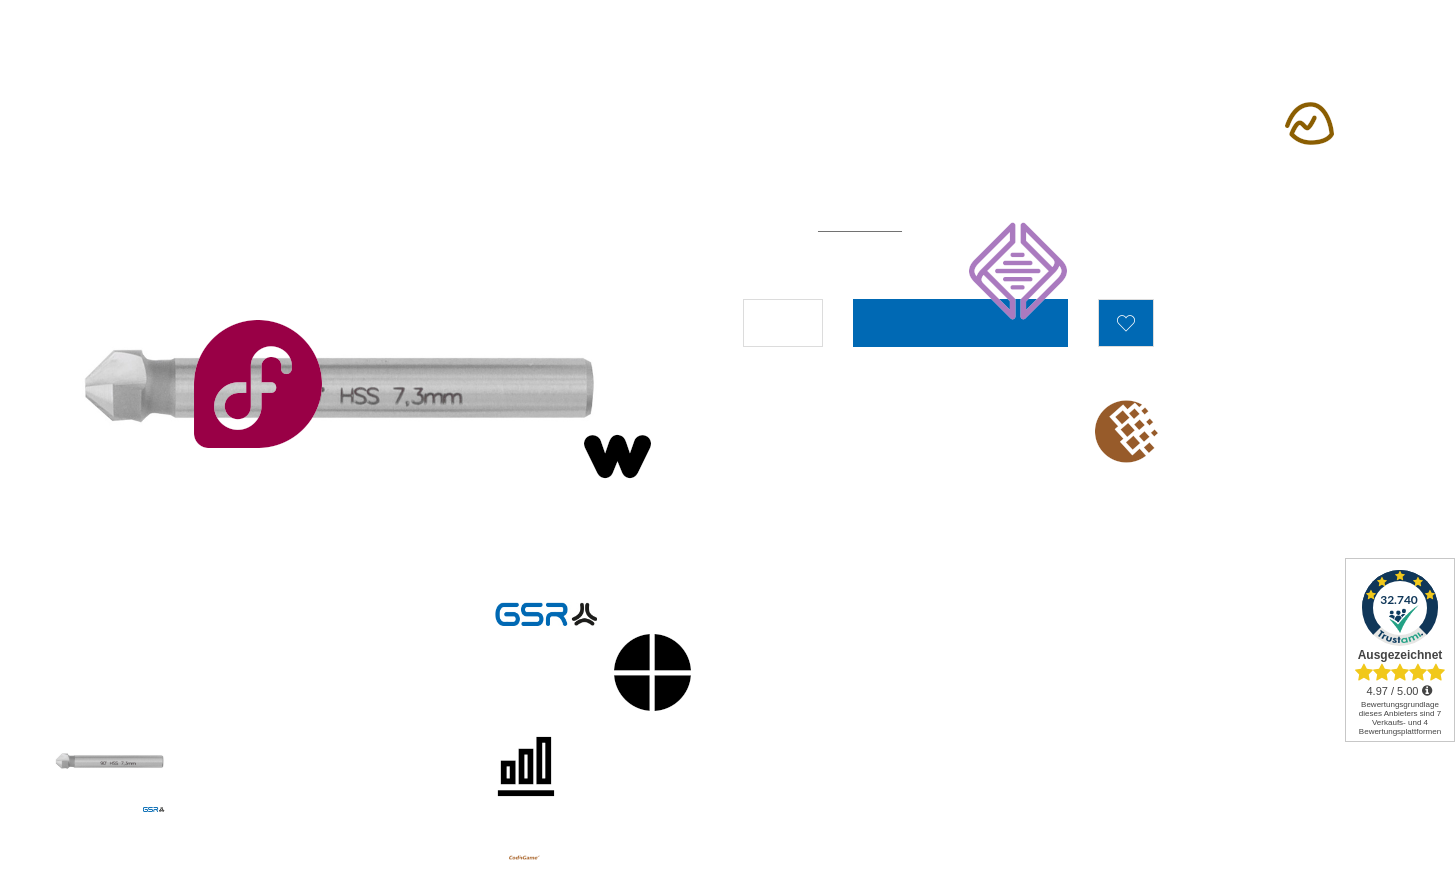 The image size is (1455, 892). What do you see at coordinates (524, 766) in the screenshot?
I see `open numbers spreadsheet app` at bounding box center [524, 766].